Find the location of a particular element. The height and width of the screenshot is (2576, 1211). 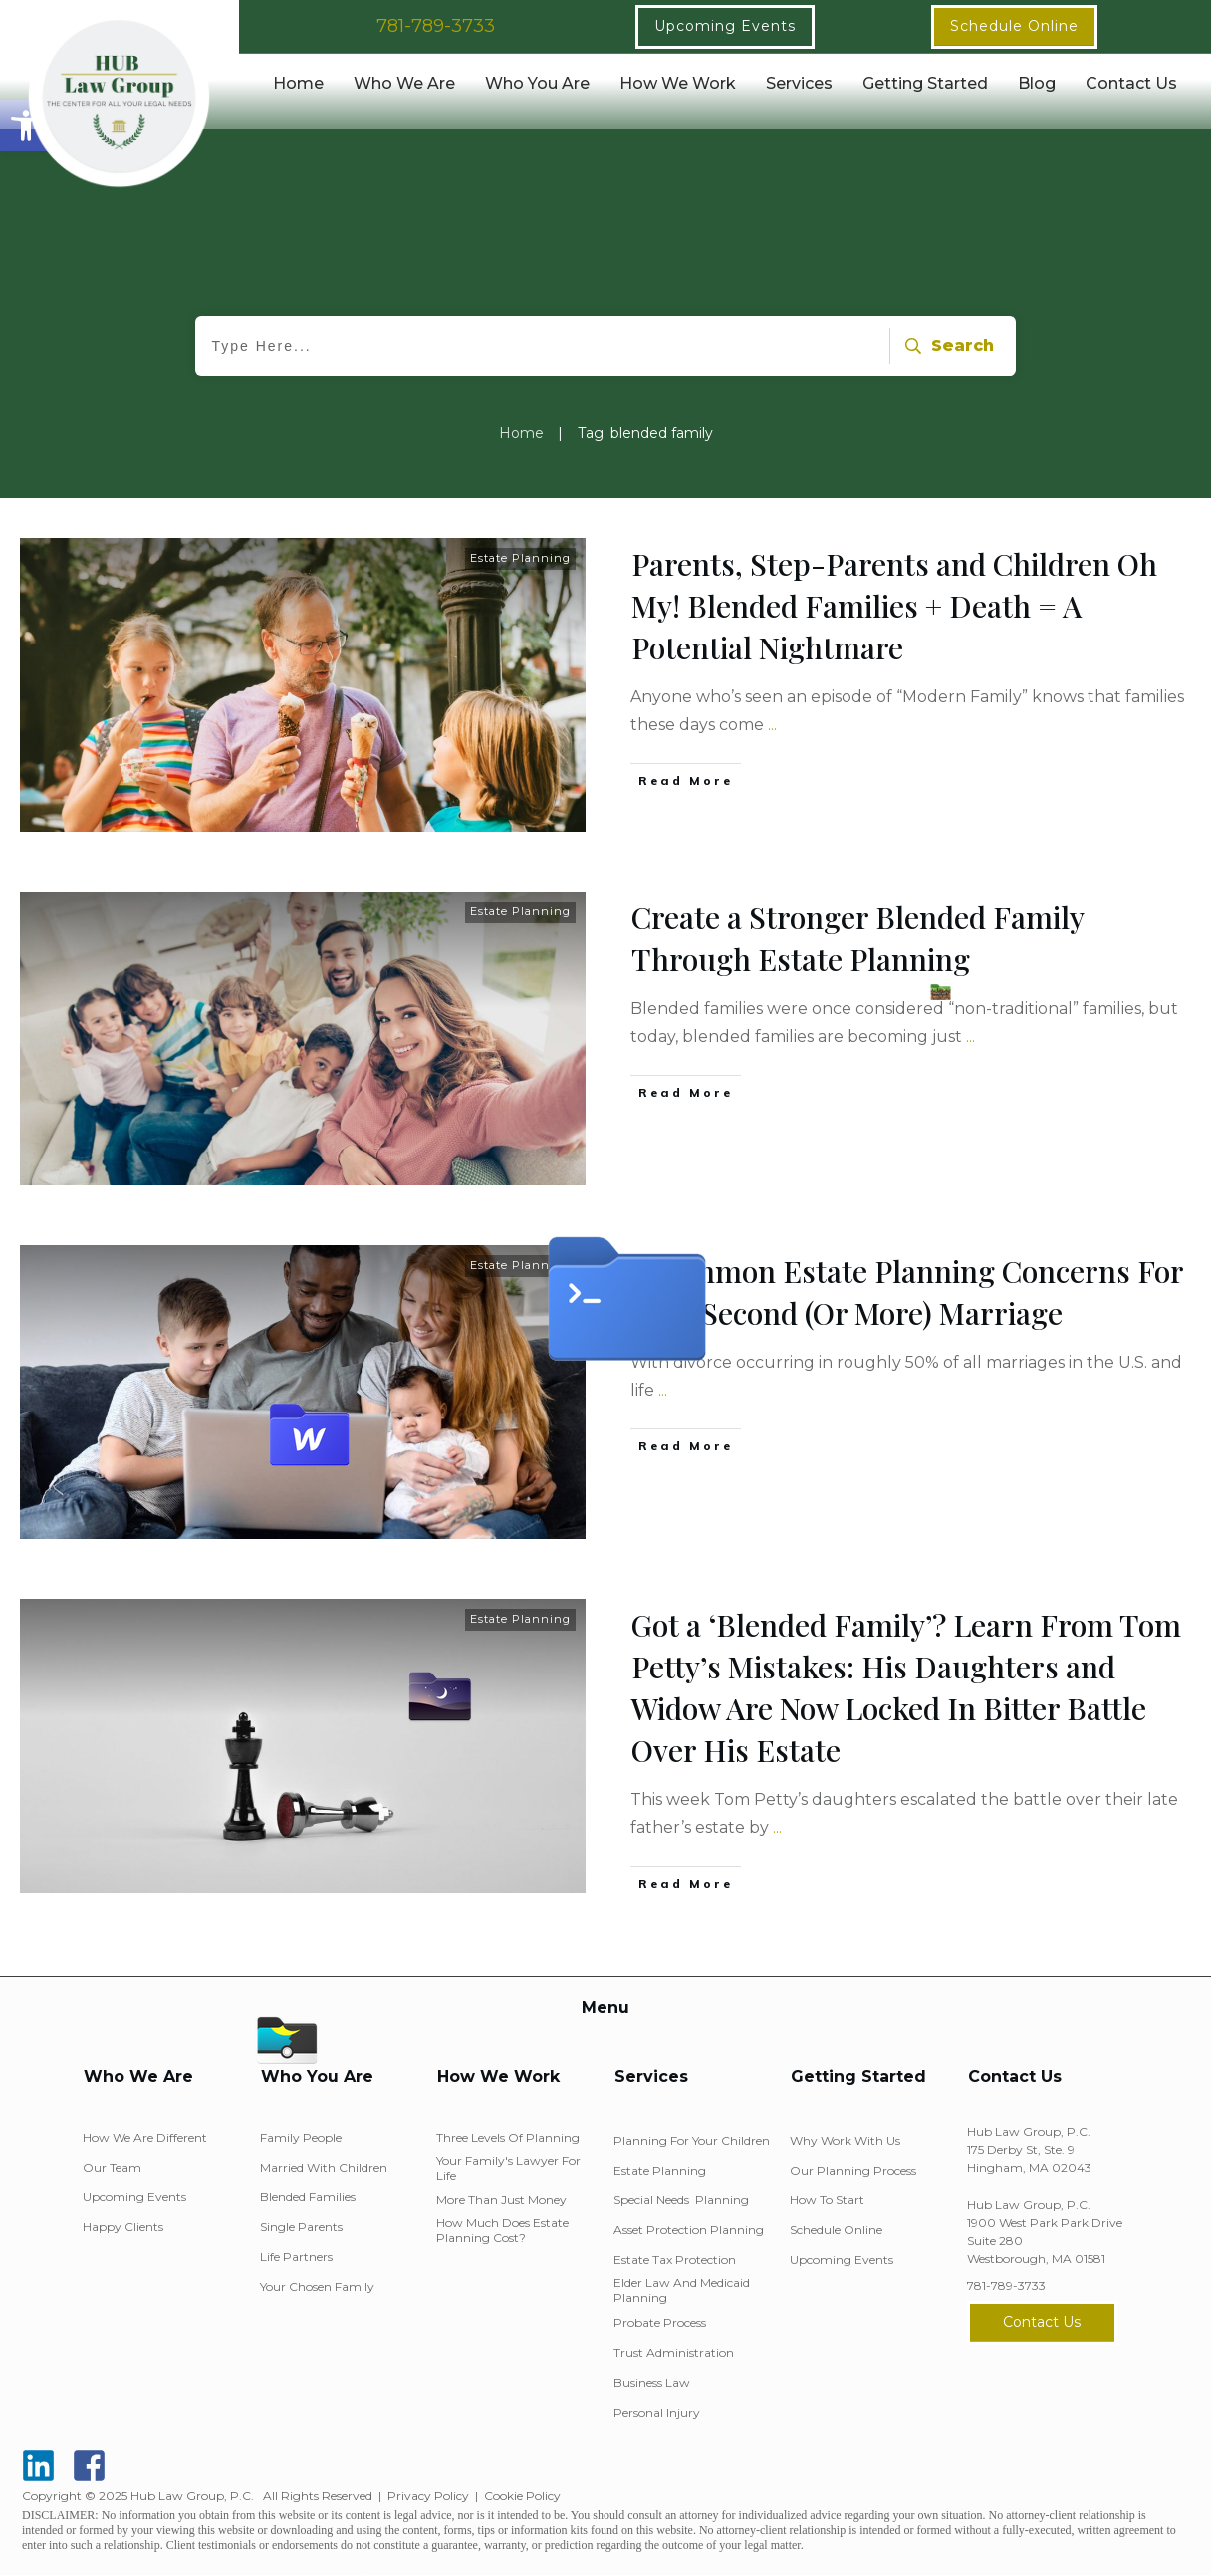

open folder containing powershell scripts is located at coordinates (626, 1303).